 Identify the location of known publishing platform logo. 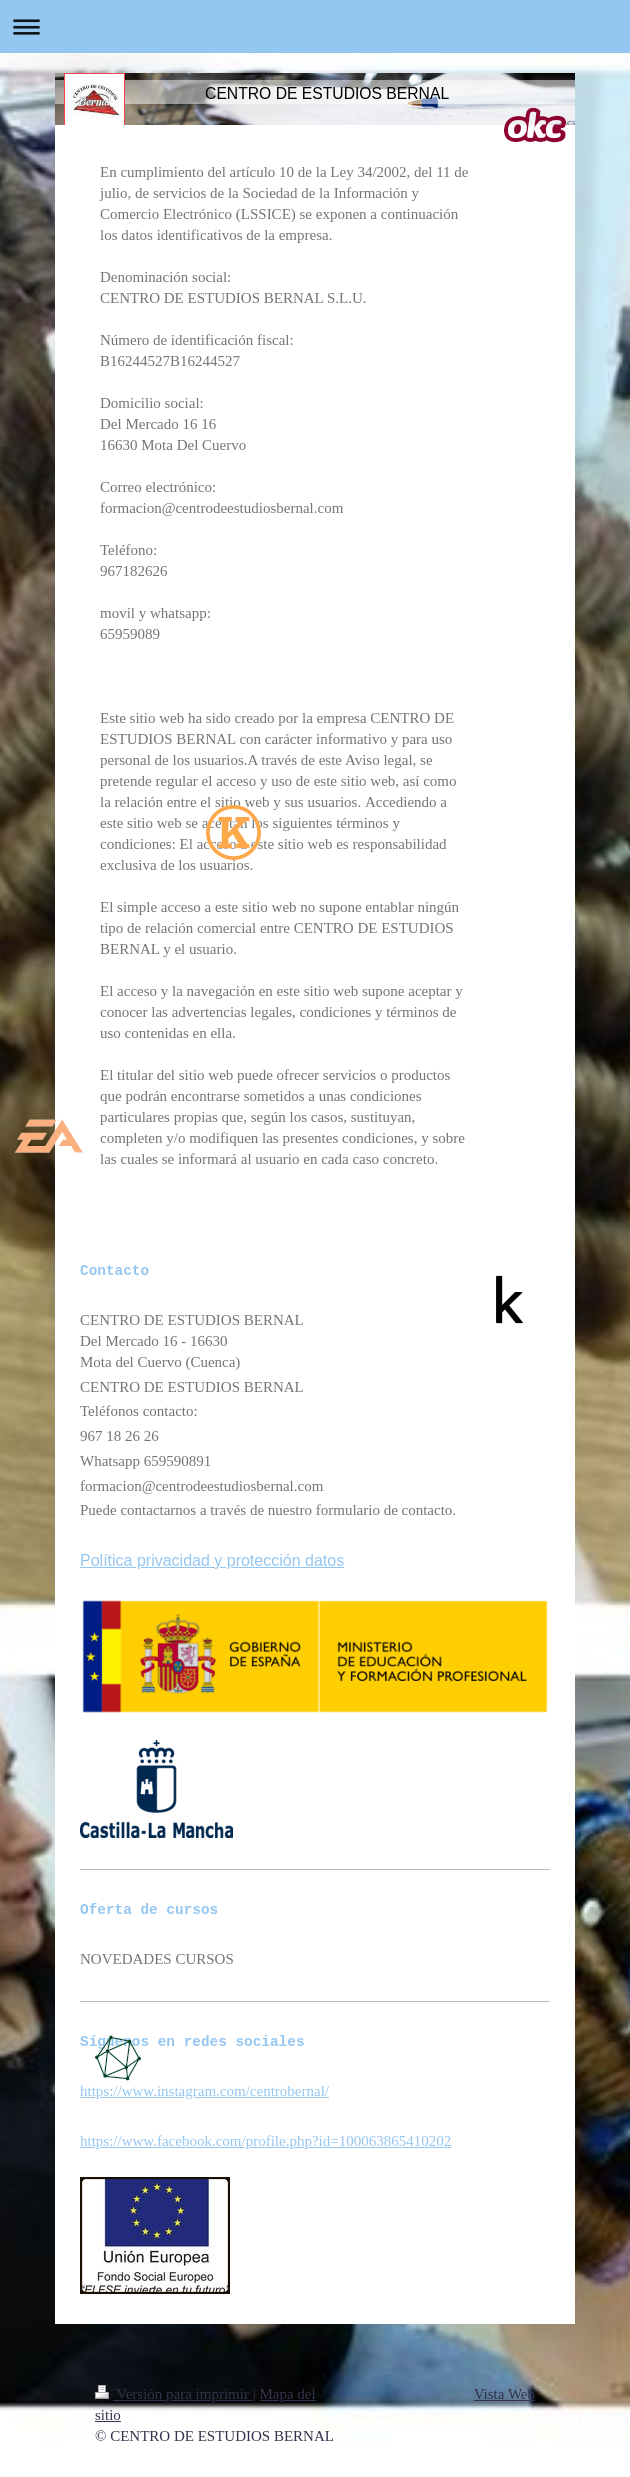
(233, 832).